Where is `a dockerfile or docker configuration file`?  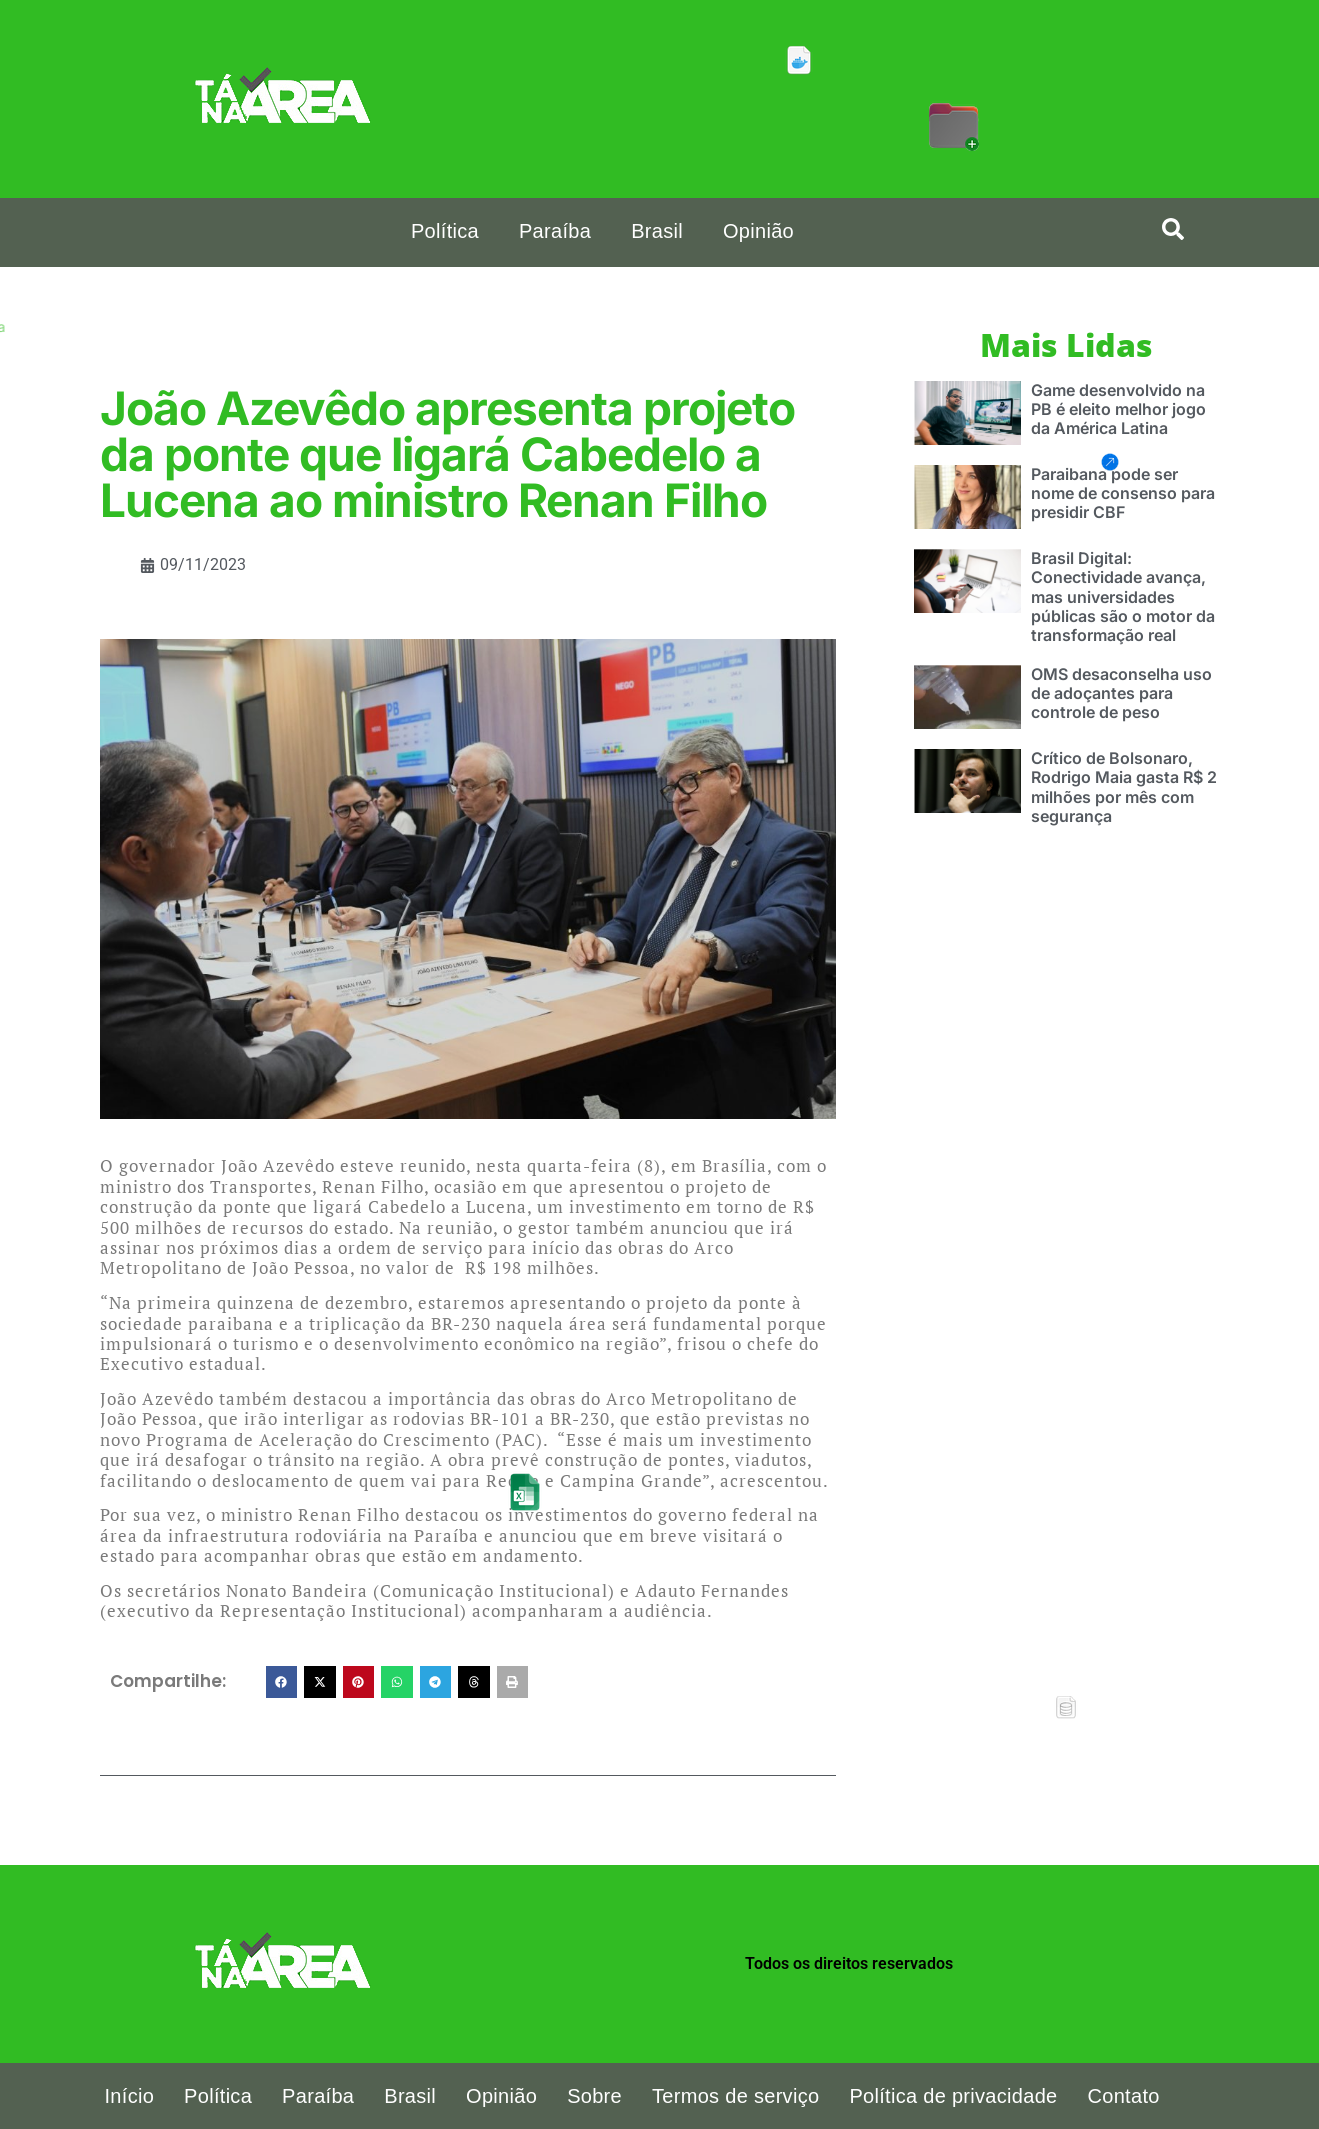 a dockerfile or docker configuration file is located at coordinates (799, 60).